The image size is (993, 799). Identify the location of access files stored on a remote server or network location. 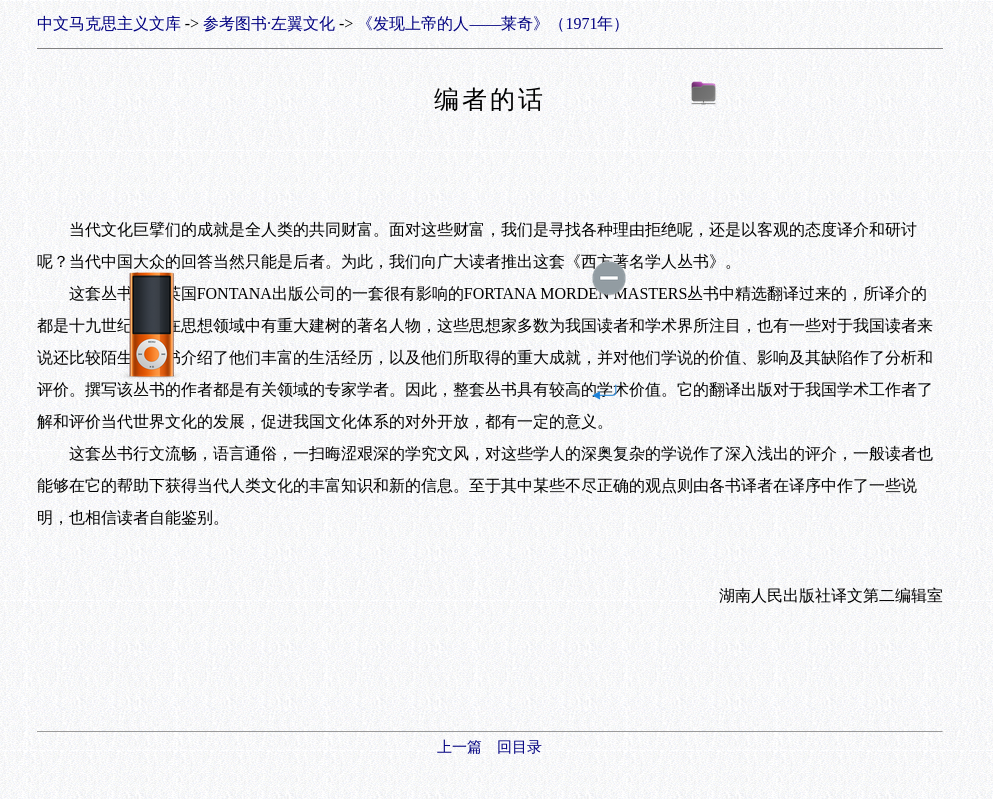
(703, 92).